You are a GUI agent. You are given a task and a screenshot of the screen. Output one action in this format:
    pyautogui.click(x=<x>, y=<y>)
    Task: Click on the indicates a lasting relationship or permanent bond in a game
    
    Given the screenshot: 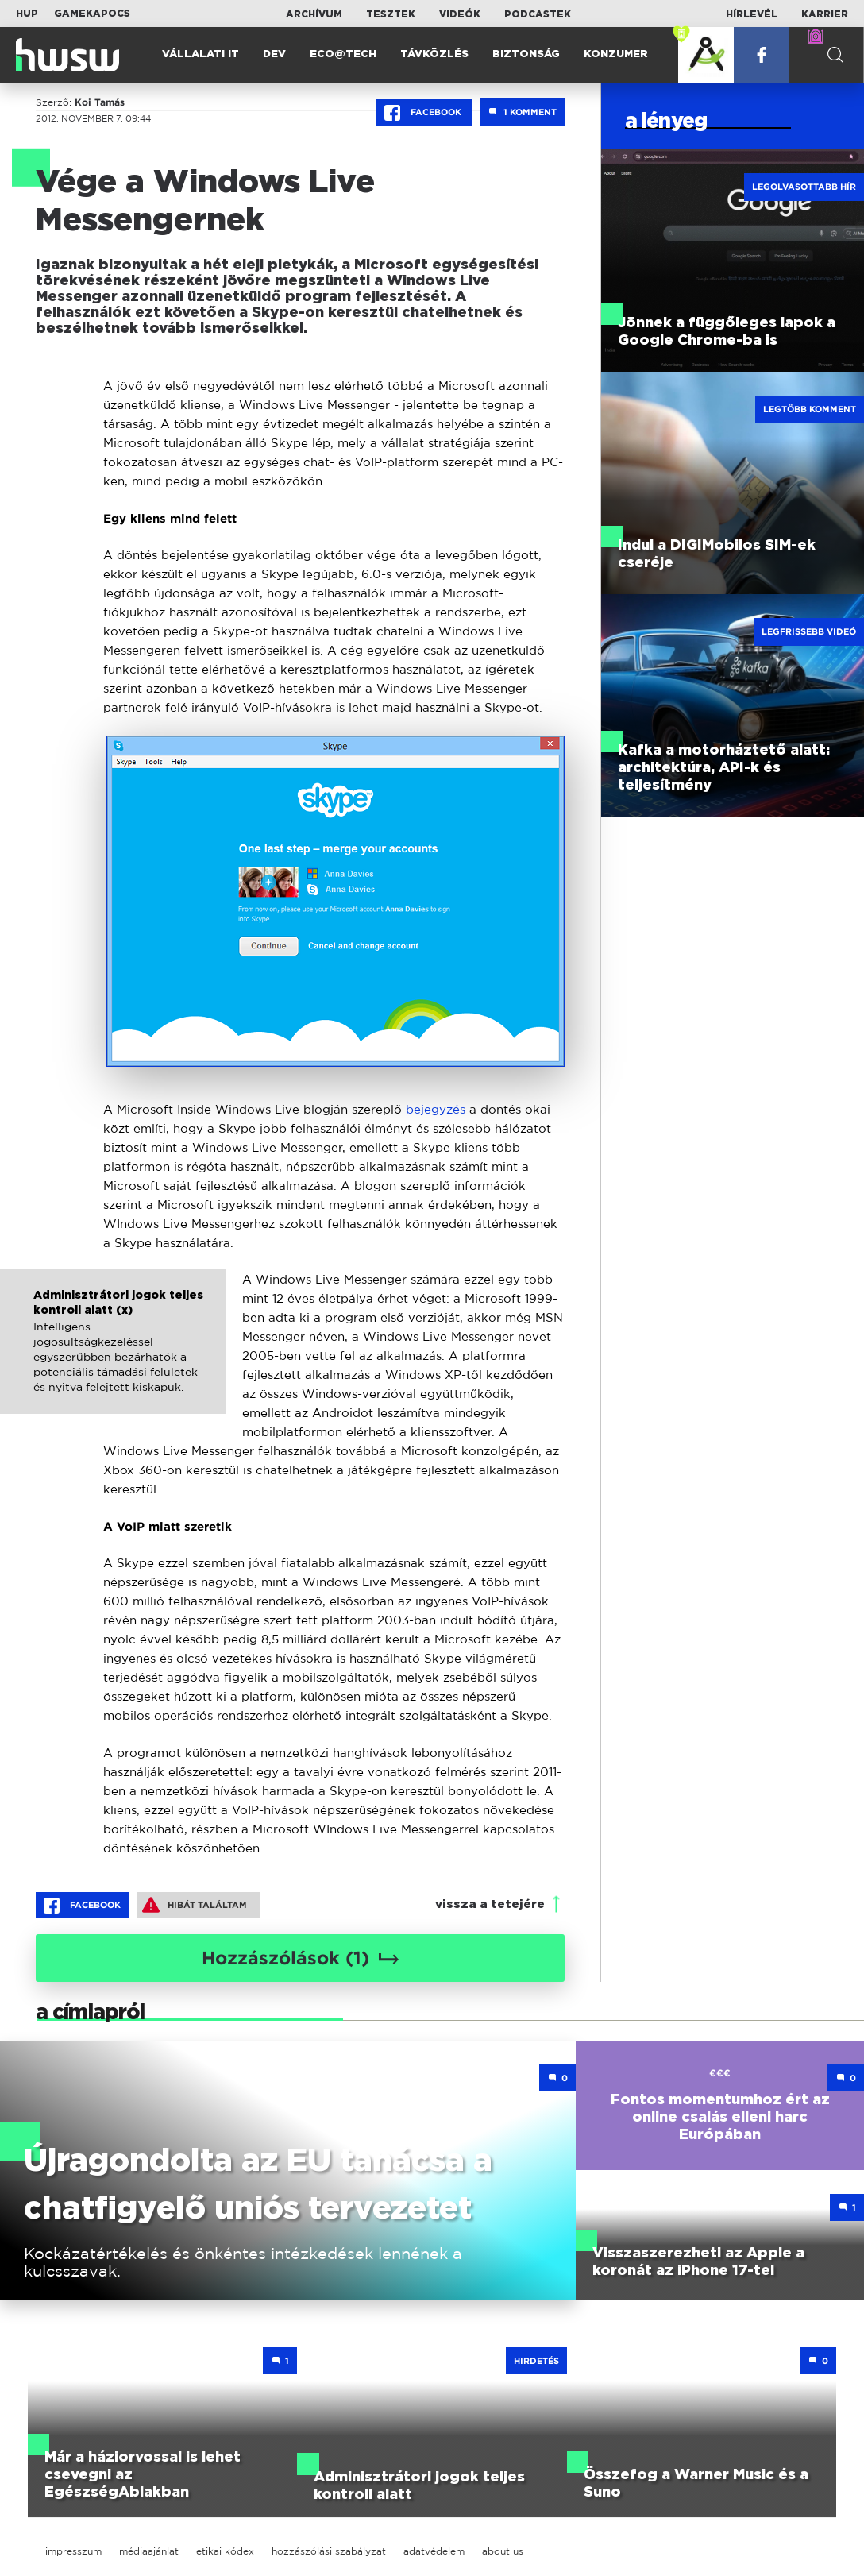 What is the action you would take?
    pyautogui.click(x=681, y=34)
    